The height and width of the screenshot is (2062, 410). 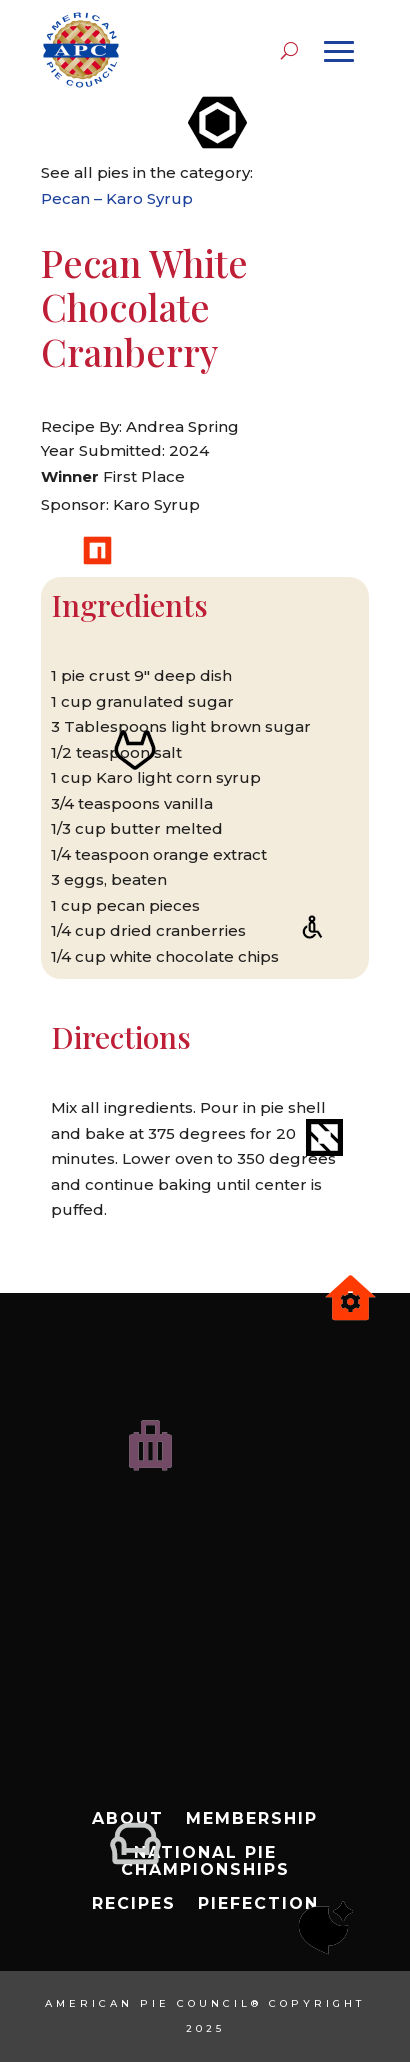 I want to click on browse furniture or home decor items, so click(x=135, y=1843).